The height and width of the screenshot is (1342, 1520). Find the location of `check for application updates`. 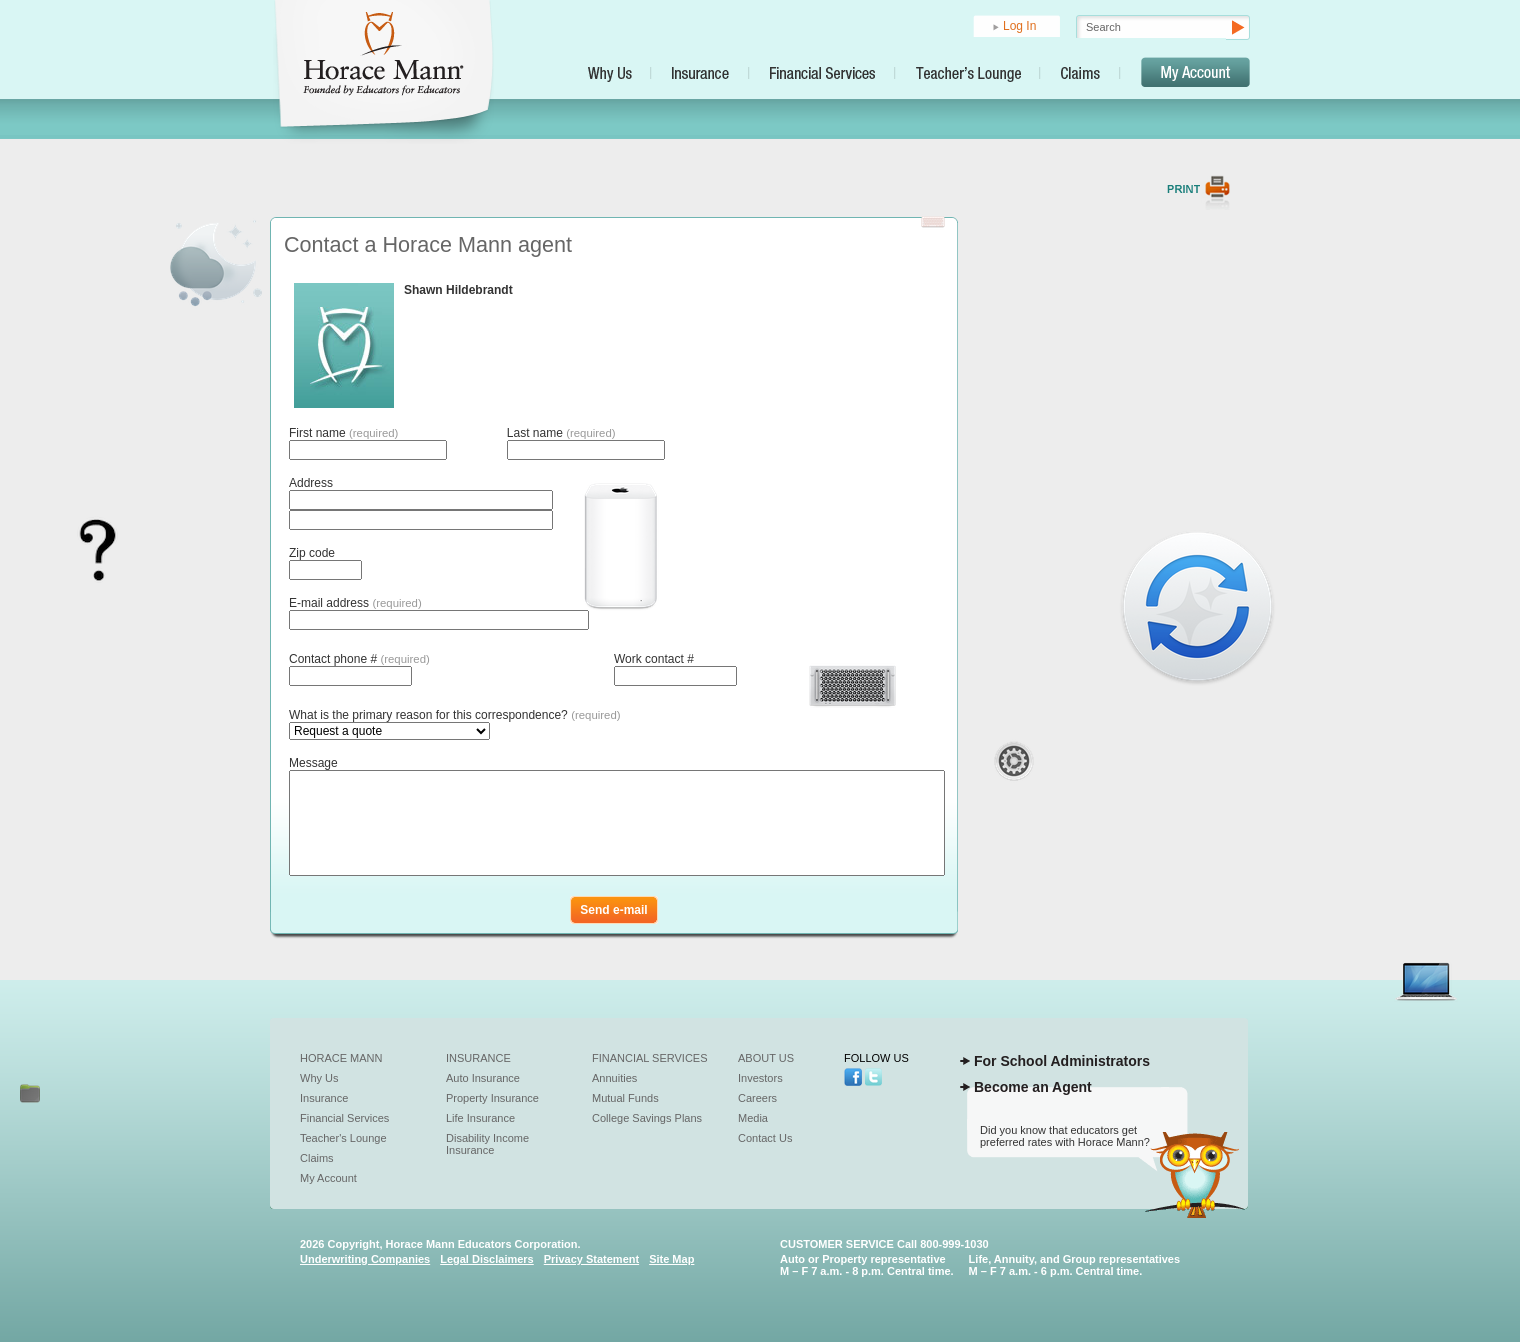

check for application updates is located at coordinates (1197, 606).